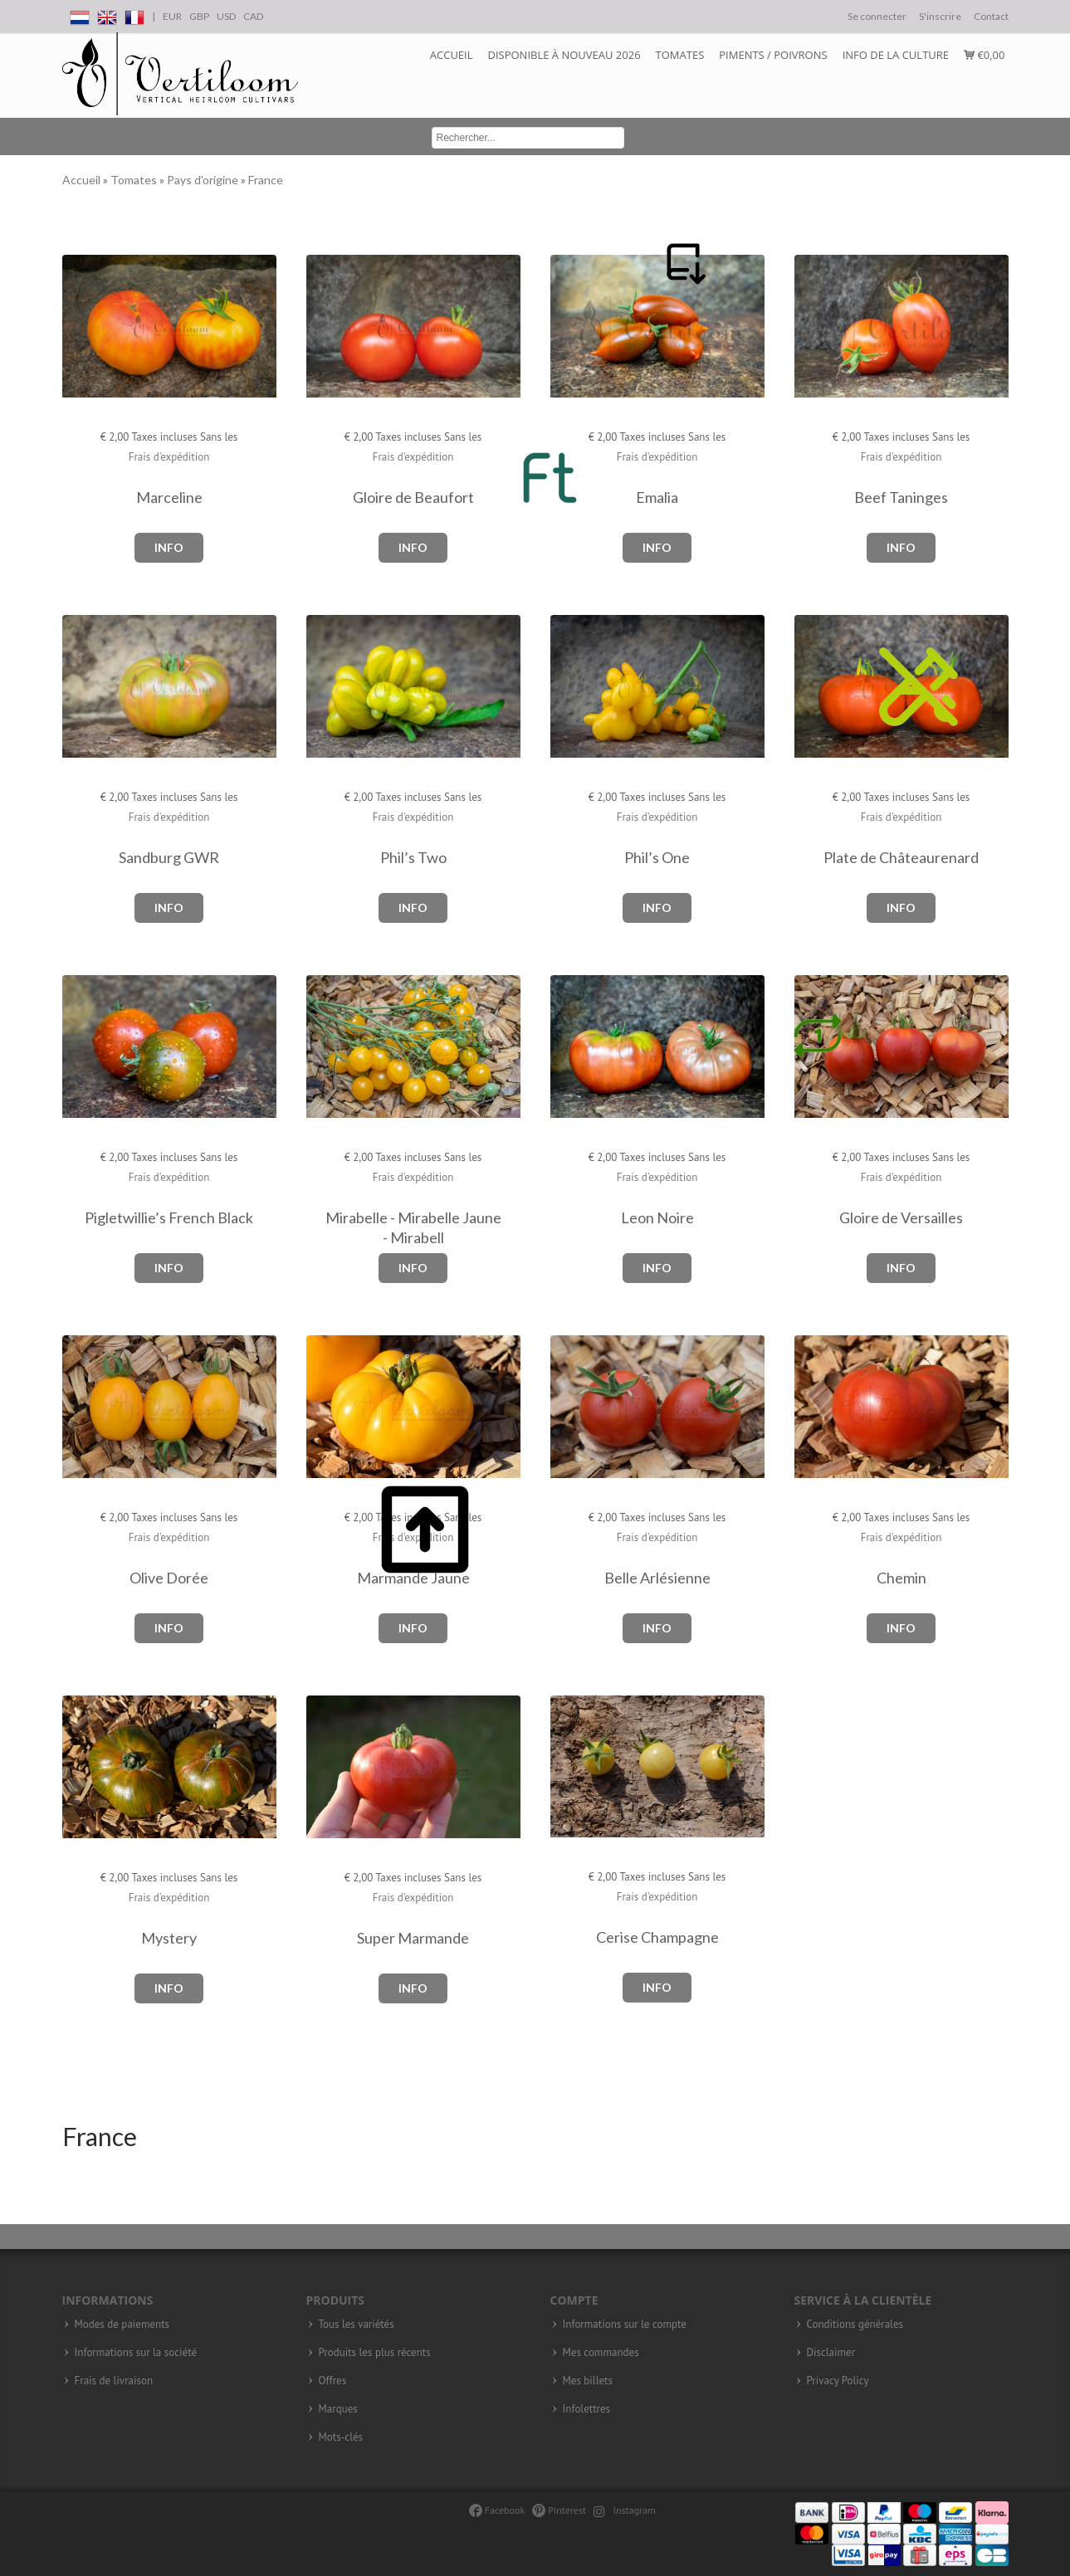  Describe the element at coordinates (918, 686) in the screenshot. I see `disable or stop testing functionality` at that location.